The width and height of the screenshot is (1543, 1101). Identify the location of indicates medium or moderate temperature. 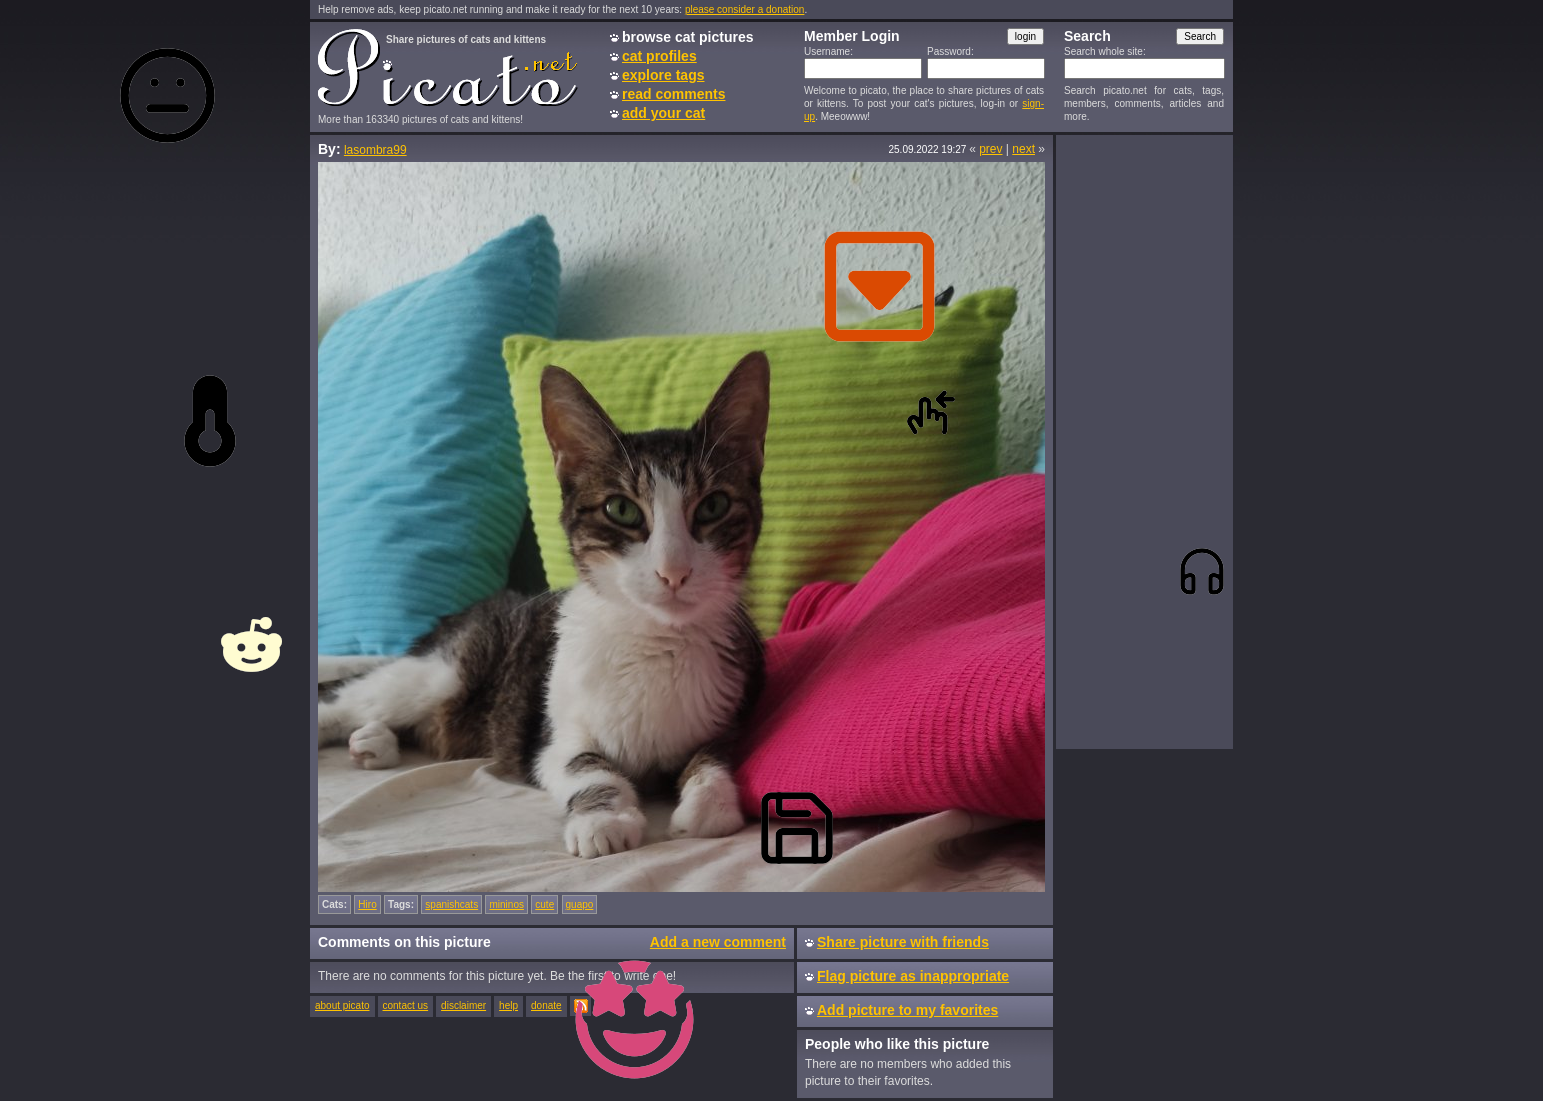
(210, 421).